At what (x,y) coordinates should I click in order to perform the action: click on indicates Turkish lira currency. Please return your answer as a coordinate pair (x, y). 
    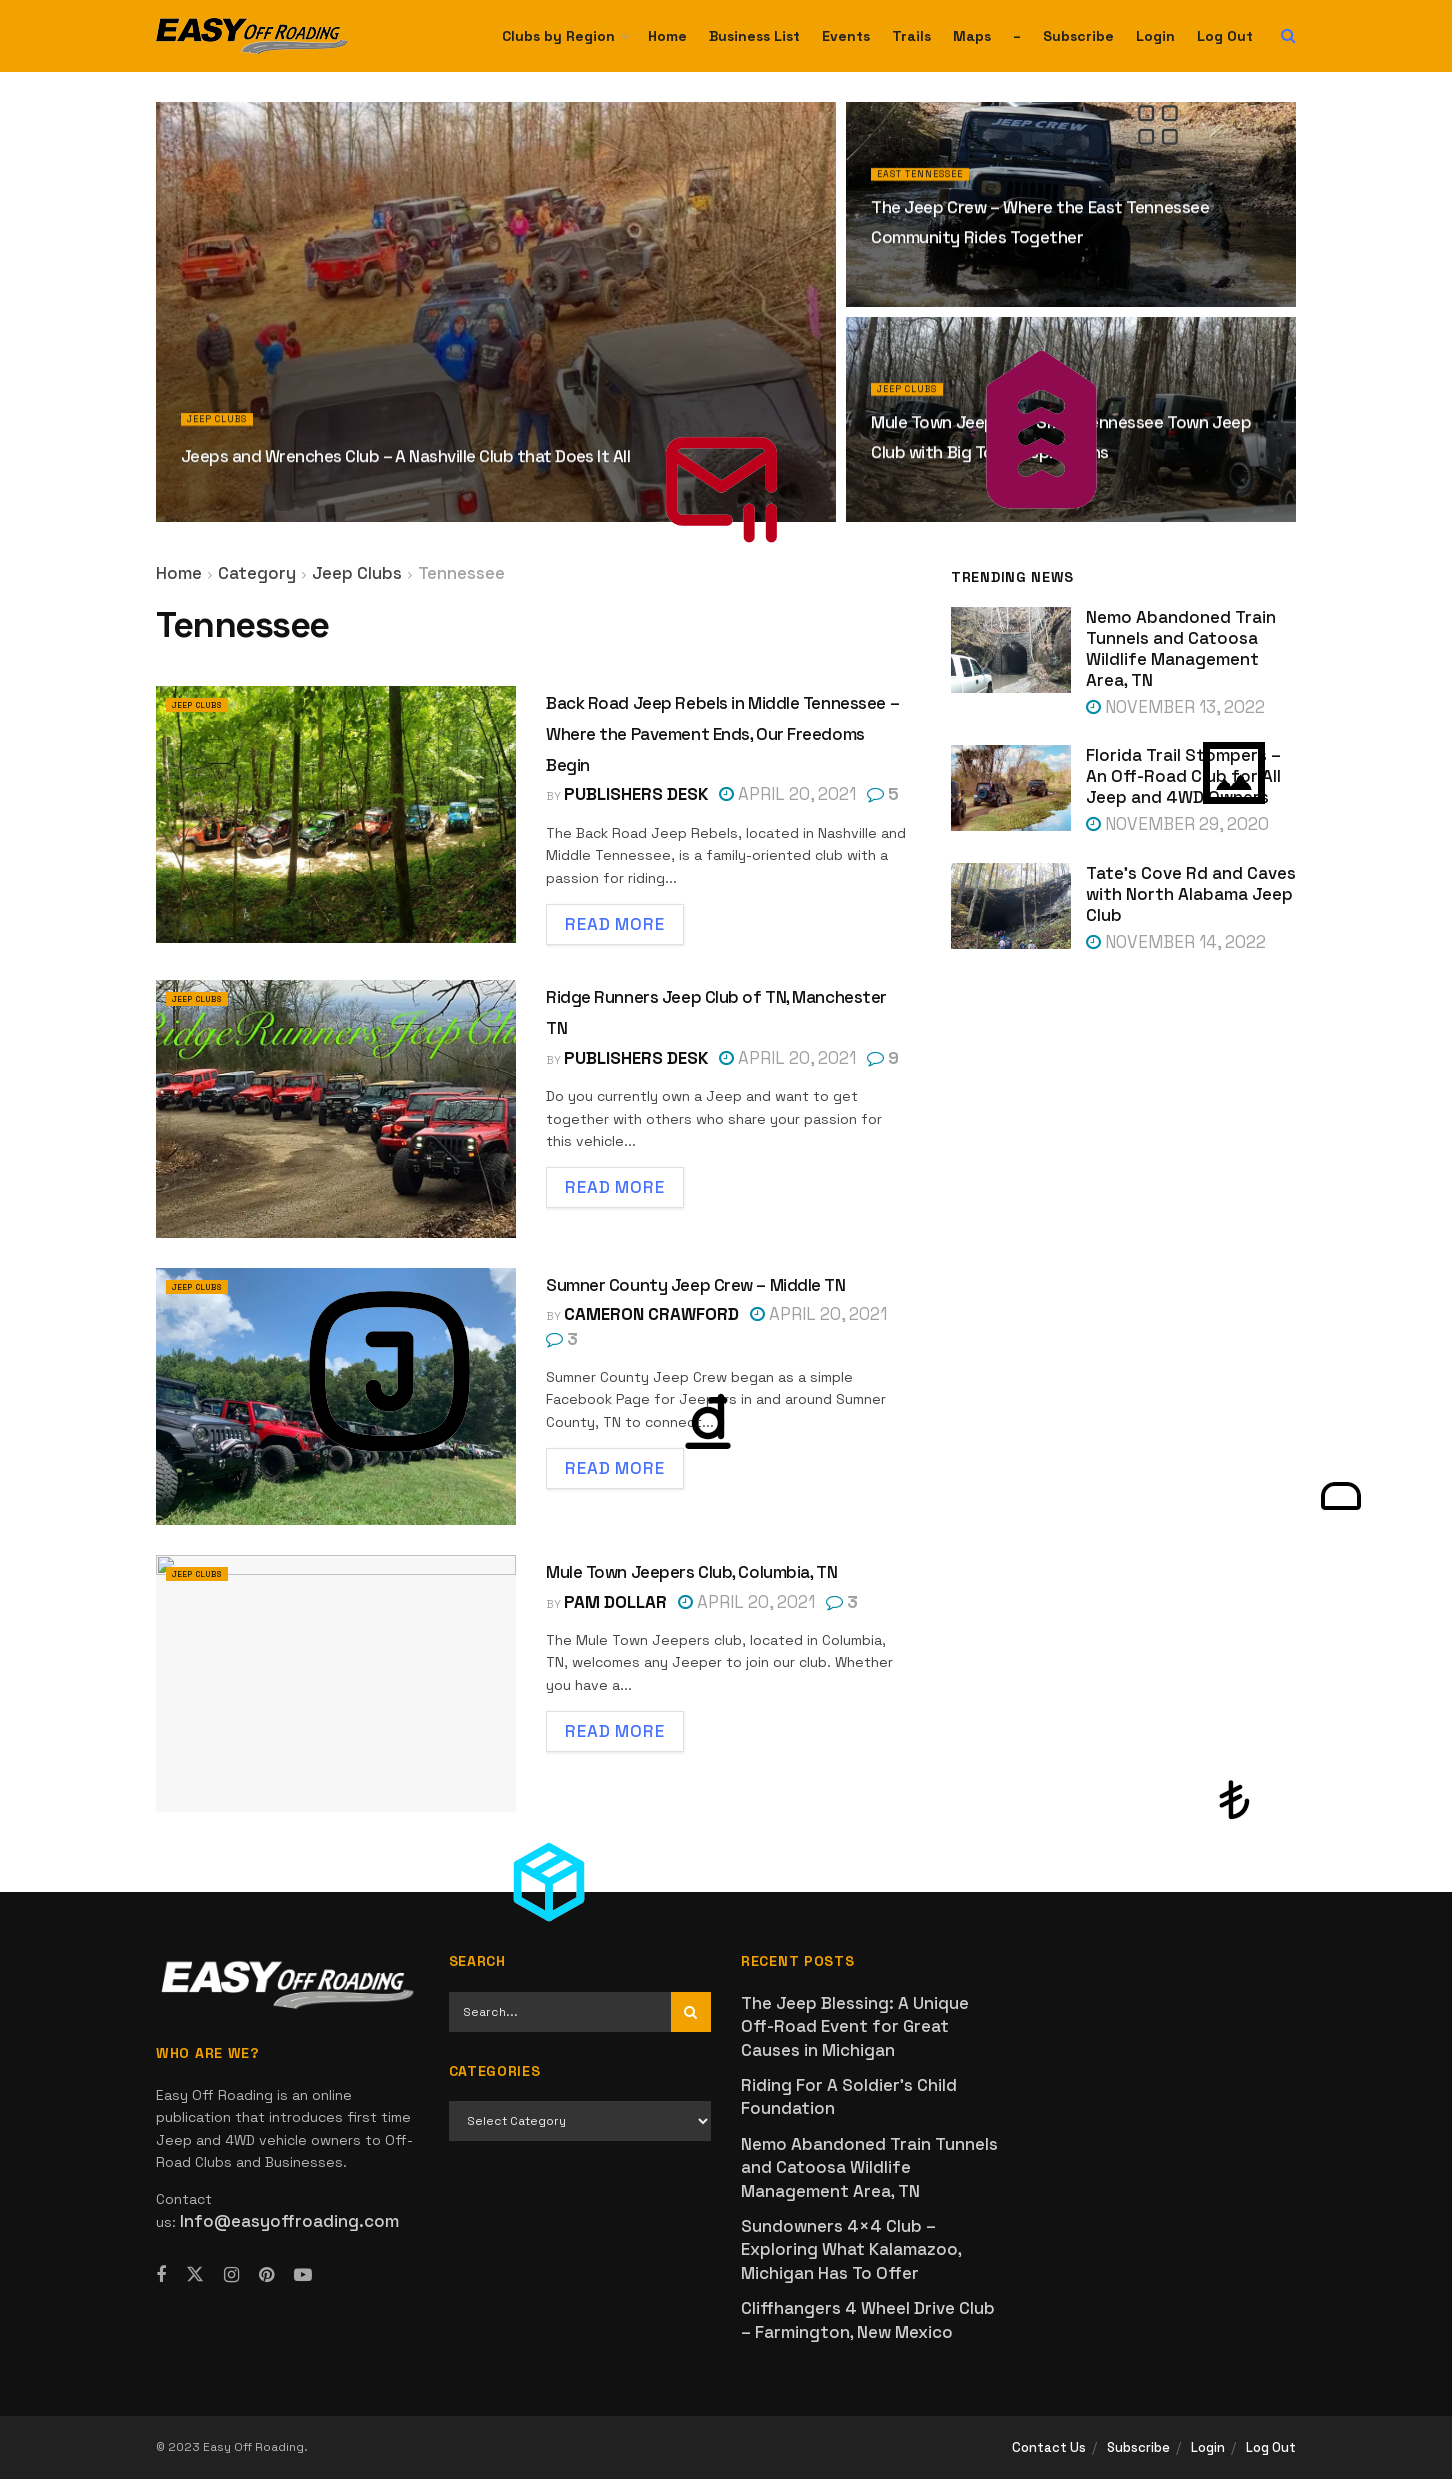
    Looking at the image, I should click on (1235, 1798).